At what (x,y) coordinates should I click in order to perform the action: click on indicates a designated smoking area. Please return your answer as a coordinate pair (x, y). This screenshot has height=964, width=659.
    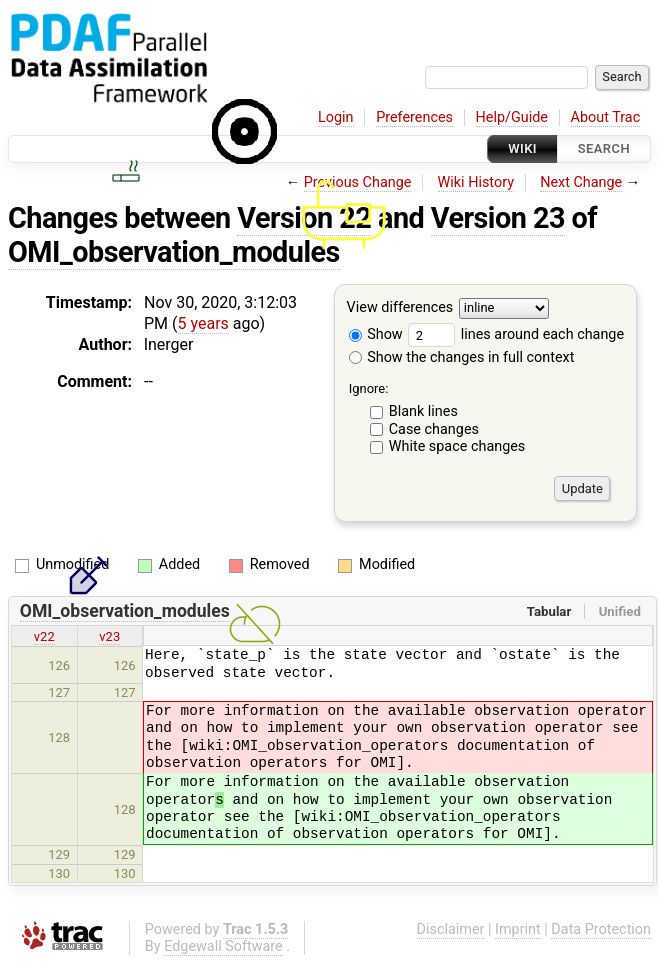
    Looking at the image, I should click on (126, 174).